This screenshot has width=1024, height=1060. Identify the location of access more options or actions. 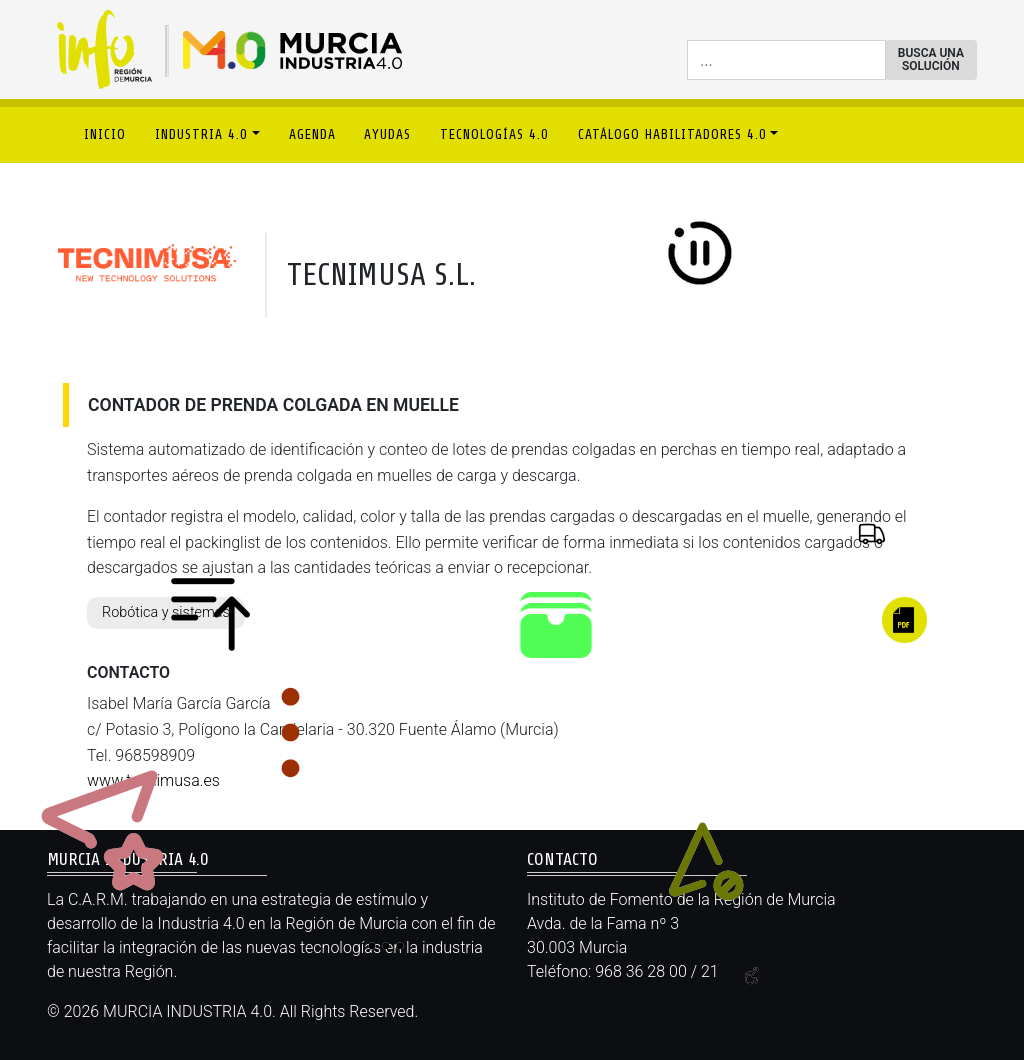
(386, 946).